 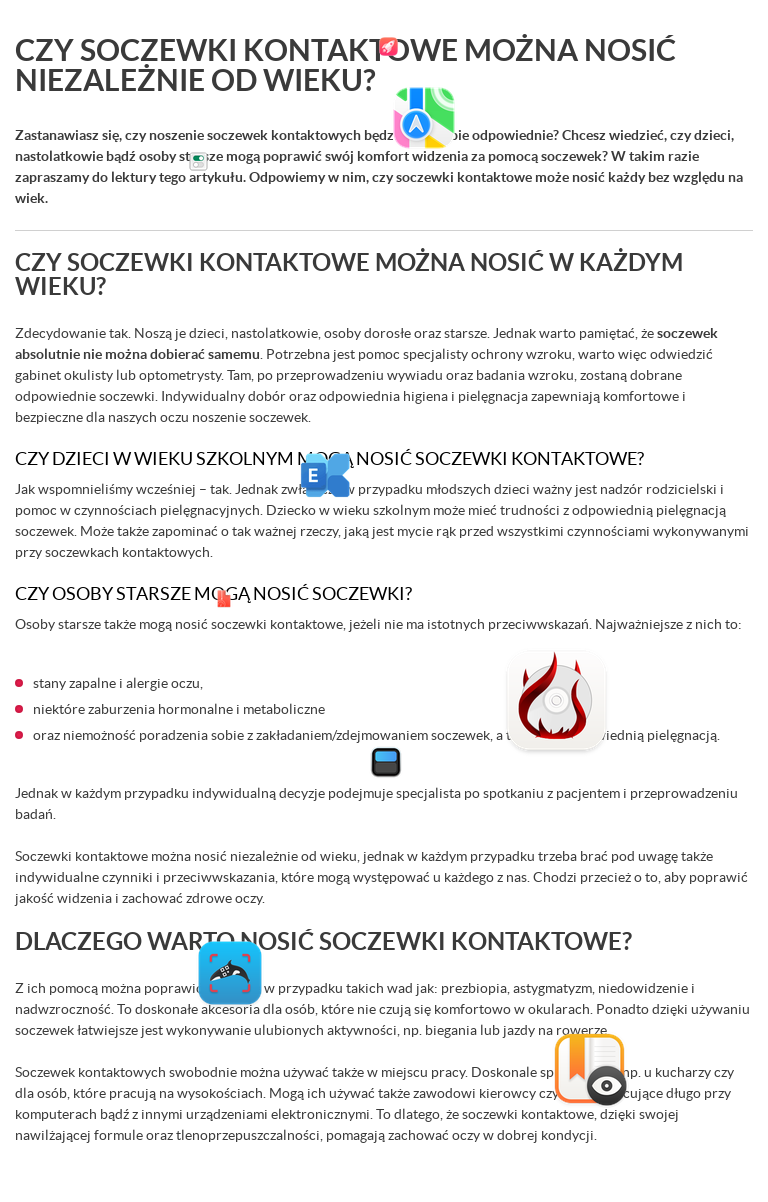 What do you see at coordinates (224, 599) in the screenshot?
I see `an rpm package file for linux software installation` at bounding box center [224, 599].